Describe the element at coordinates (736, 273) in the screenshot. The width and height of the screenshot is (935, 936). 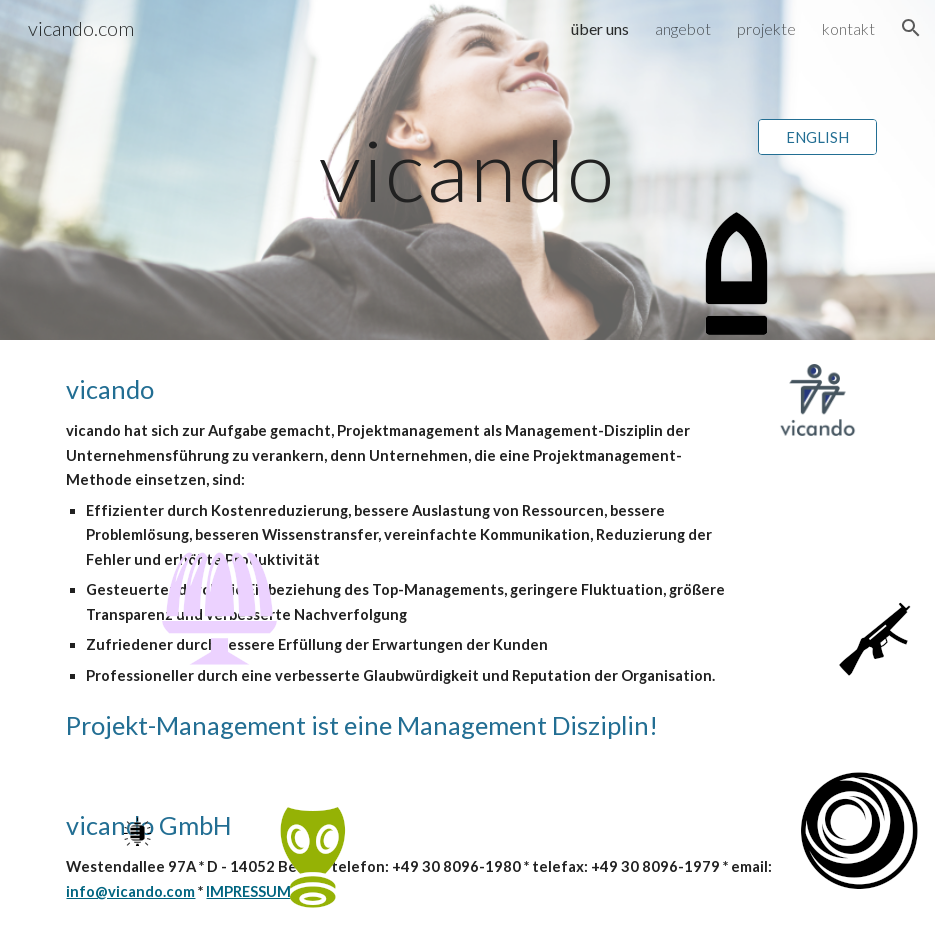
I see `select rifle weapon in game inventory` at that location.